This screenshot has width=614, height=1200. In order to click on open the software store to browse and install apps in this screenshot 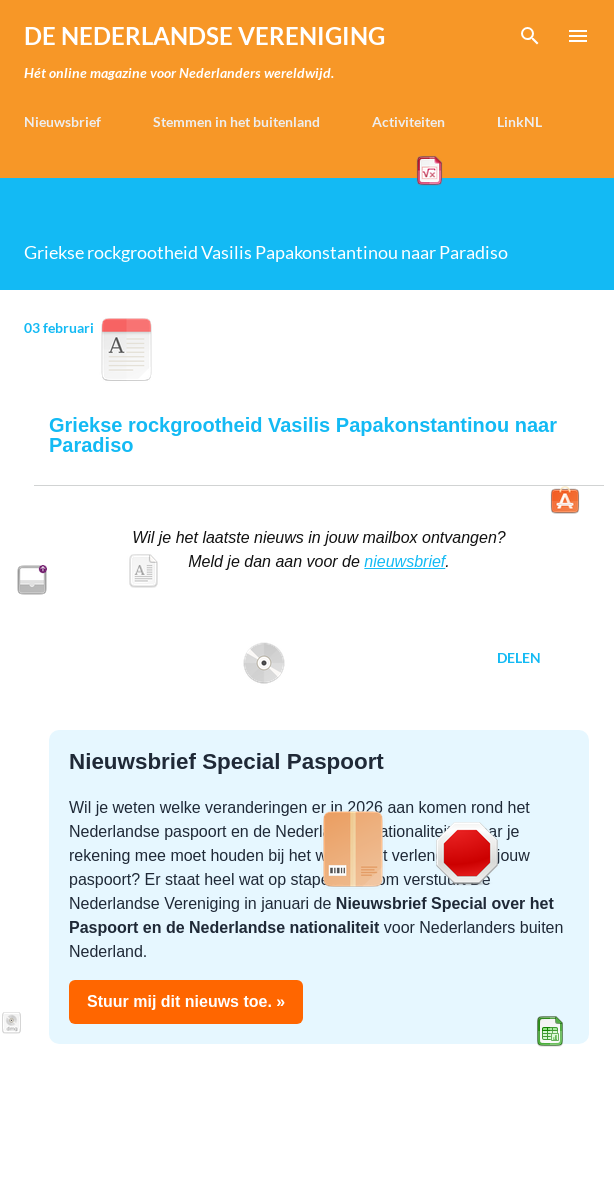, I will do `click(565, 501)`.